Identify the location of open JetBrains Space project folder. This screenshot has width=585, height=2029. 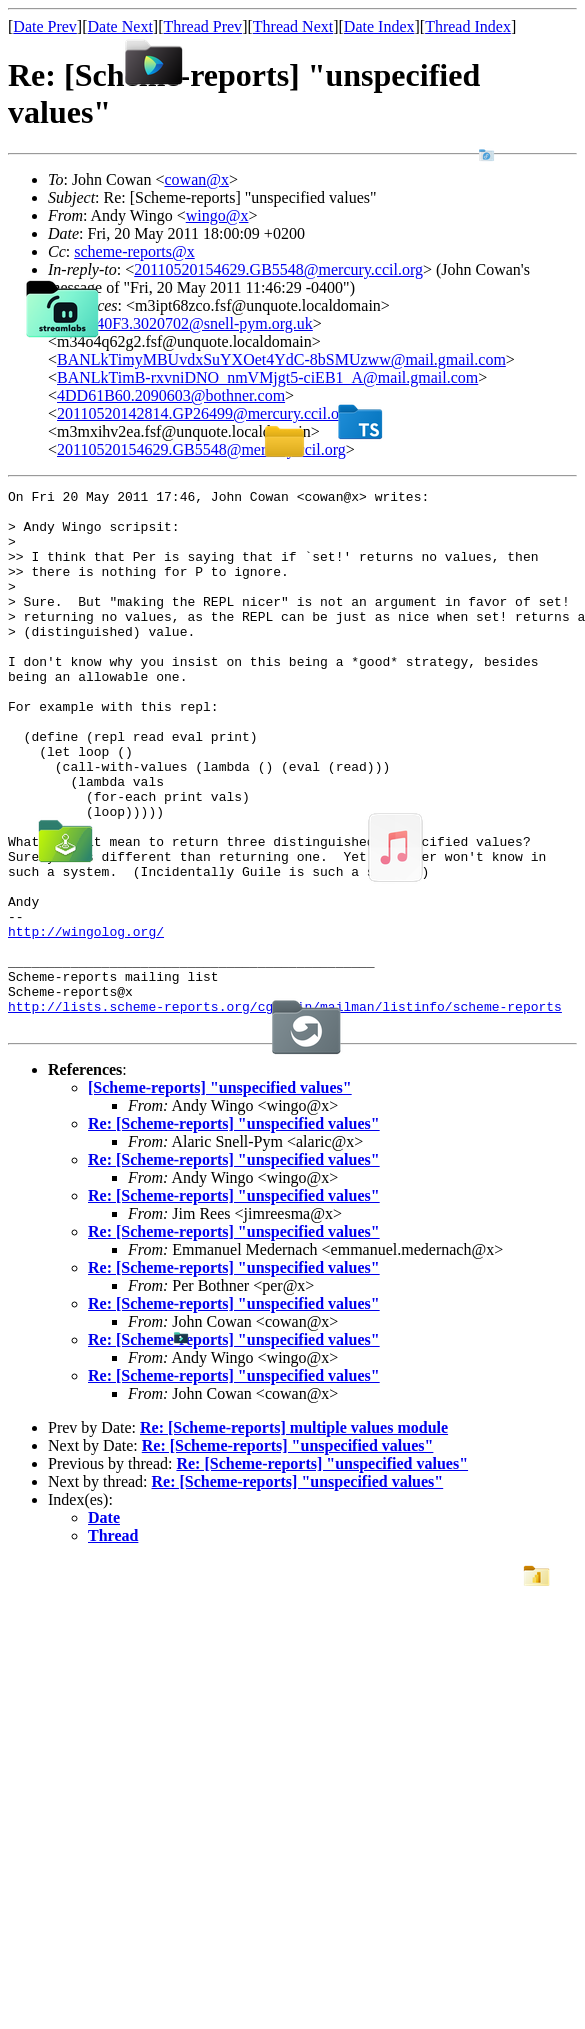
(153, 63).